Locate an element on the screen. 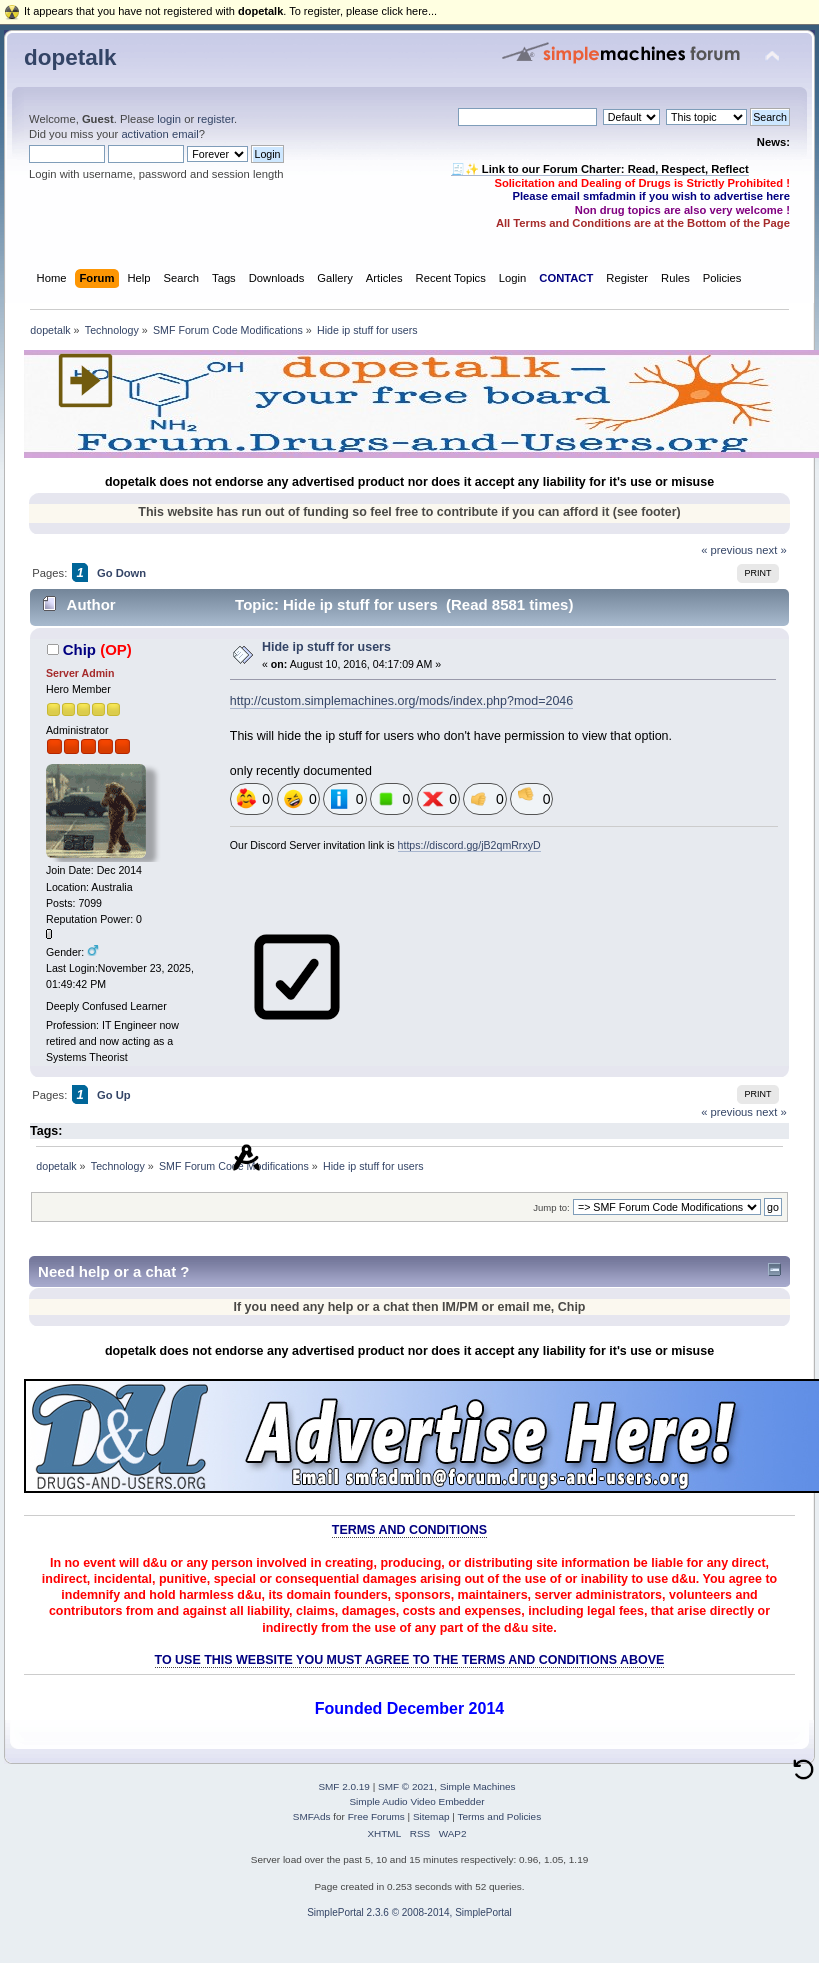 The image size is (819, 1963). undo the last action is located at coordinates (803, 1769).